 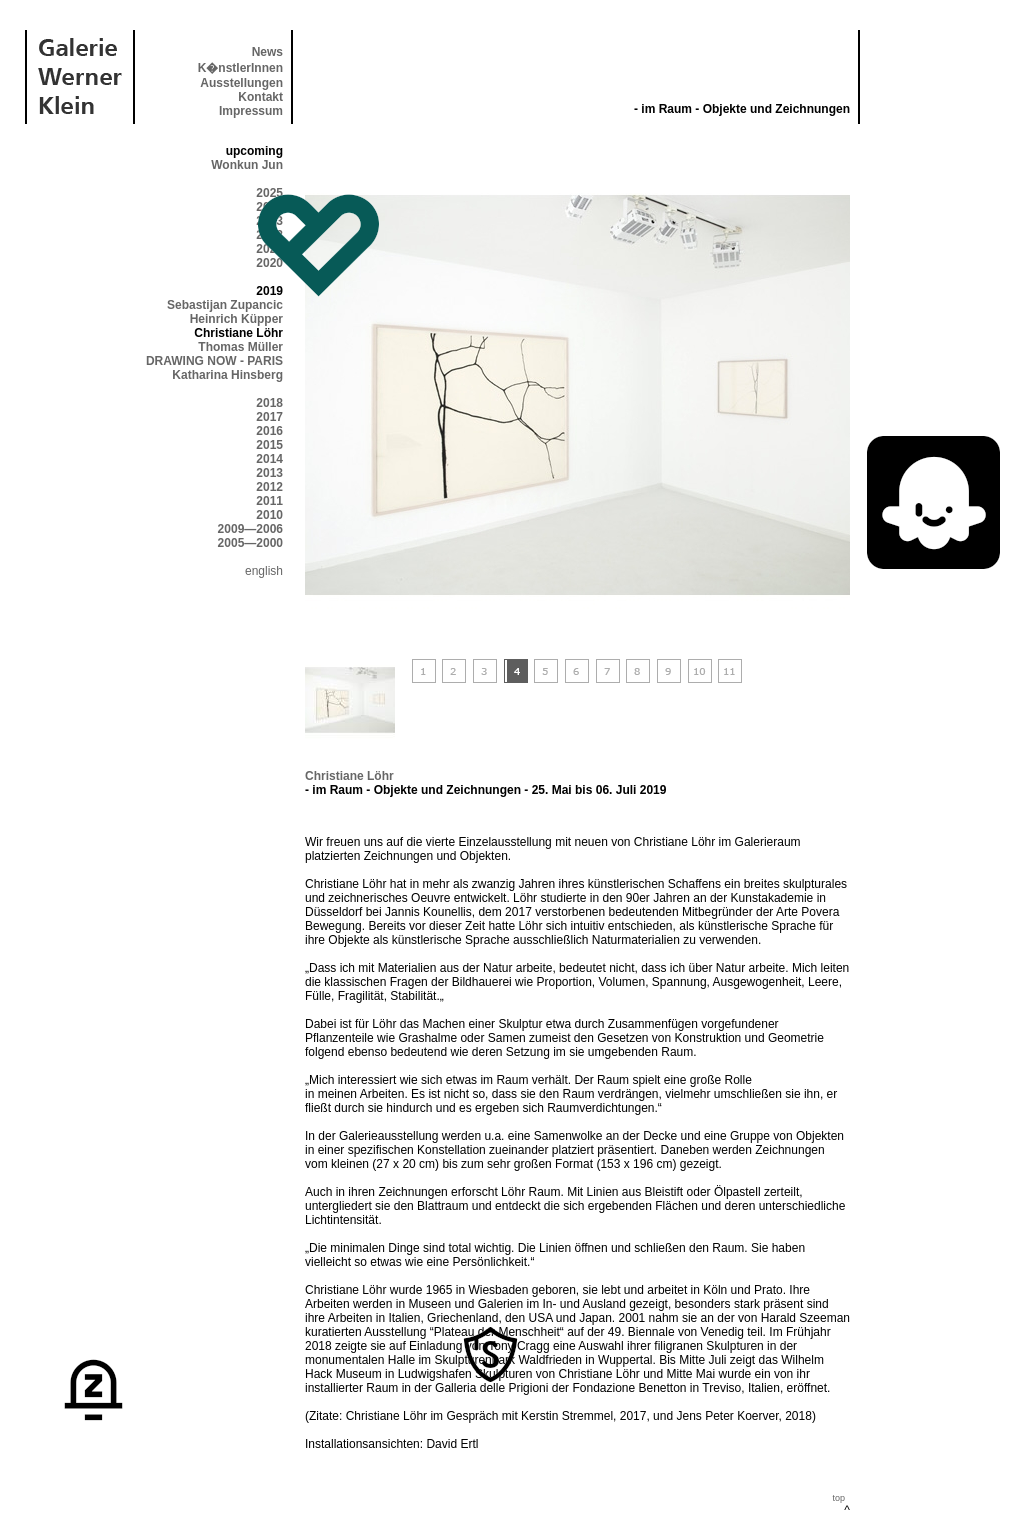 I want to click on songoda brand logo, so click(x=490, y=1354).